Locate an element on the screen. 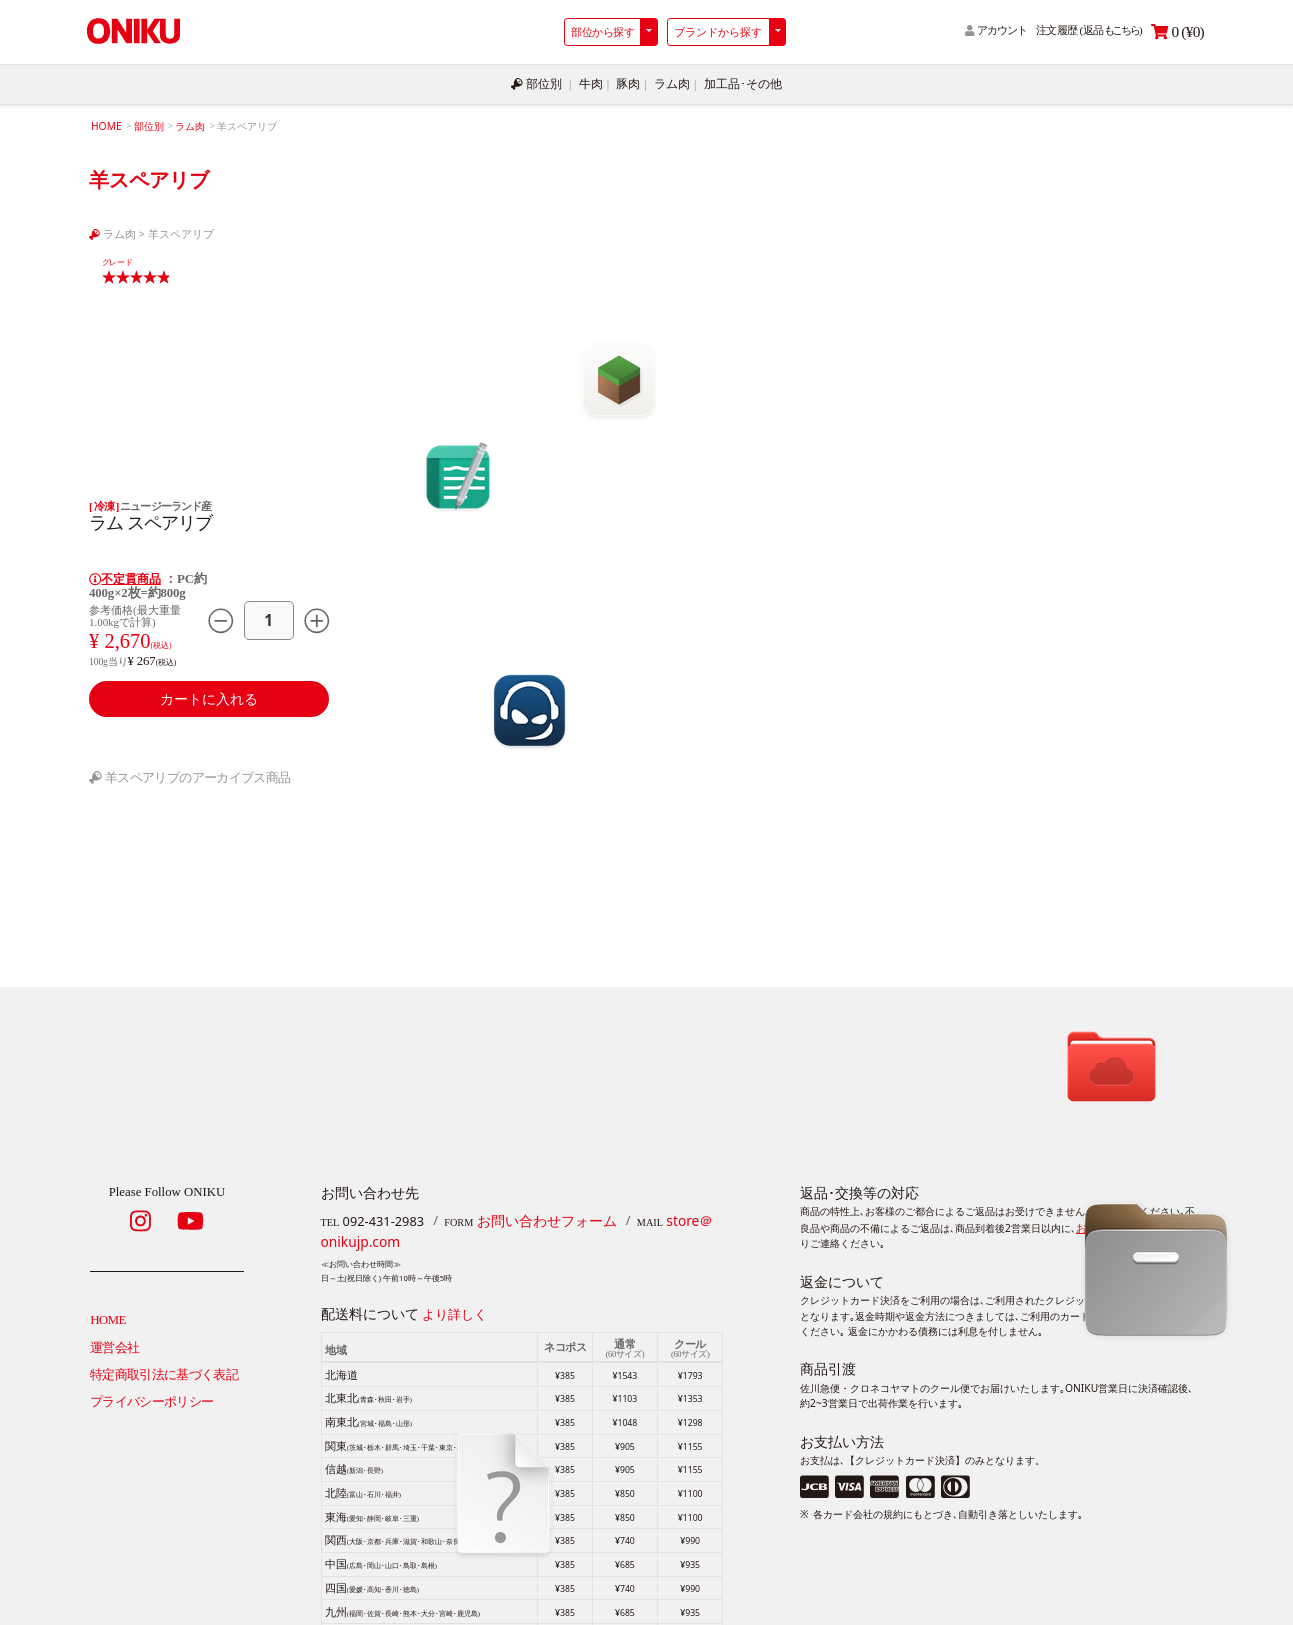 The image size is (1293, 1625). open marknote app for writing notes is located at coordinates (458, 477).